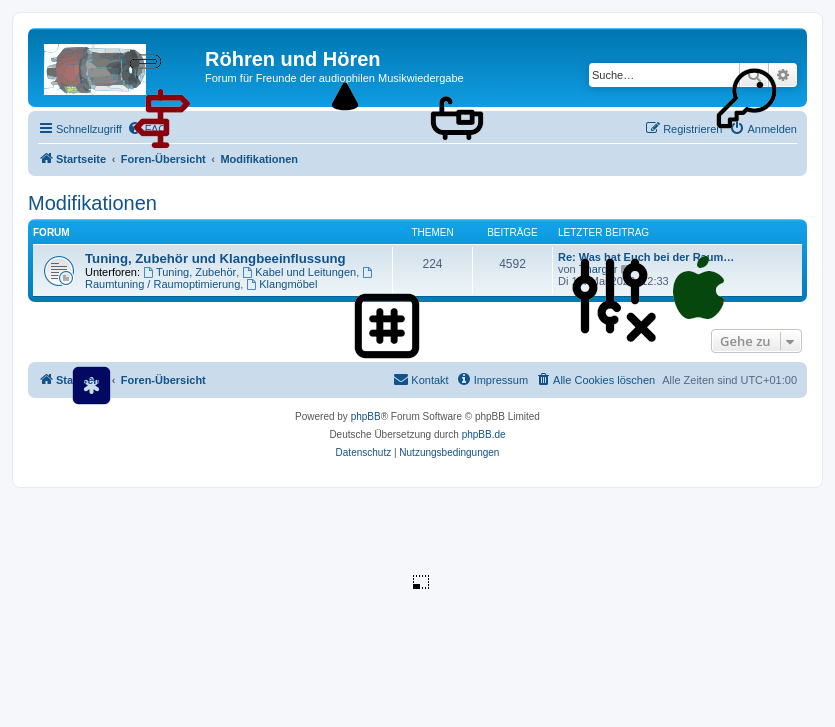  What do you see at coordinates (387, 326) in the screenshot?
I see `view grid or pattern layout options` at bounding box center [387, 326].